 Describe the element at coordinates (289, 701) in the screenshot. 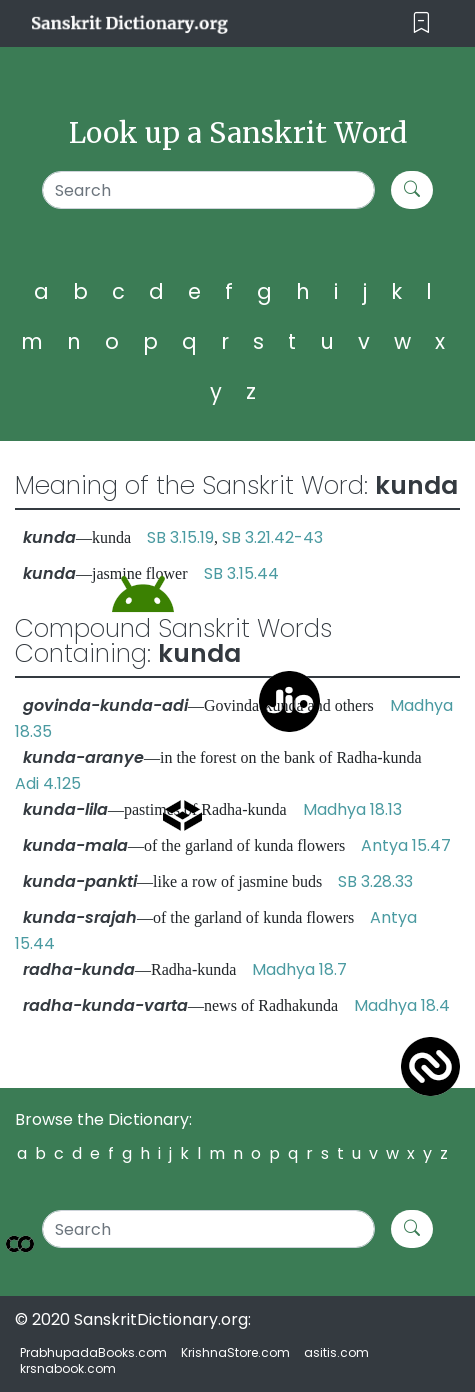

I see `jio app or service` at that location.